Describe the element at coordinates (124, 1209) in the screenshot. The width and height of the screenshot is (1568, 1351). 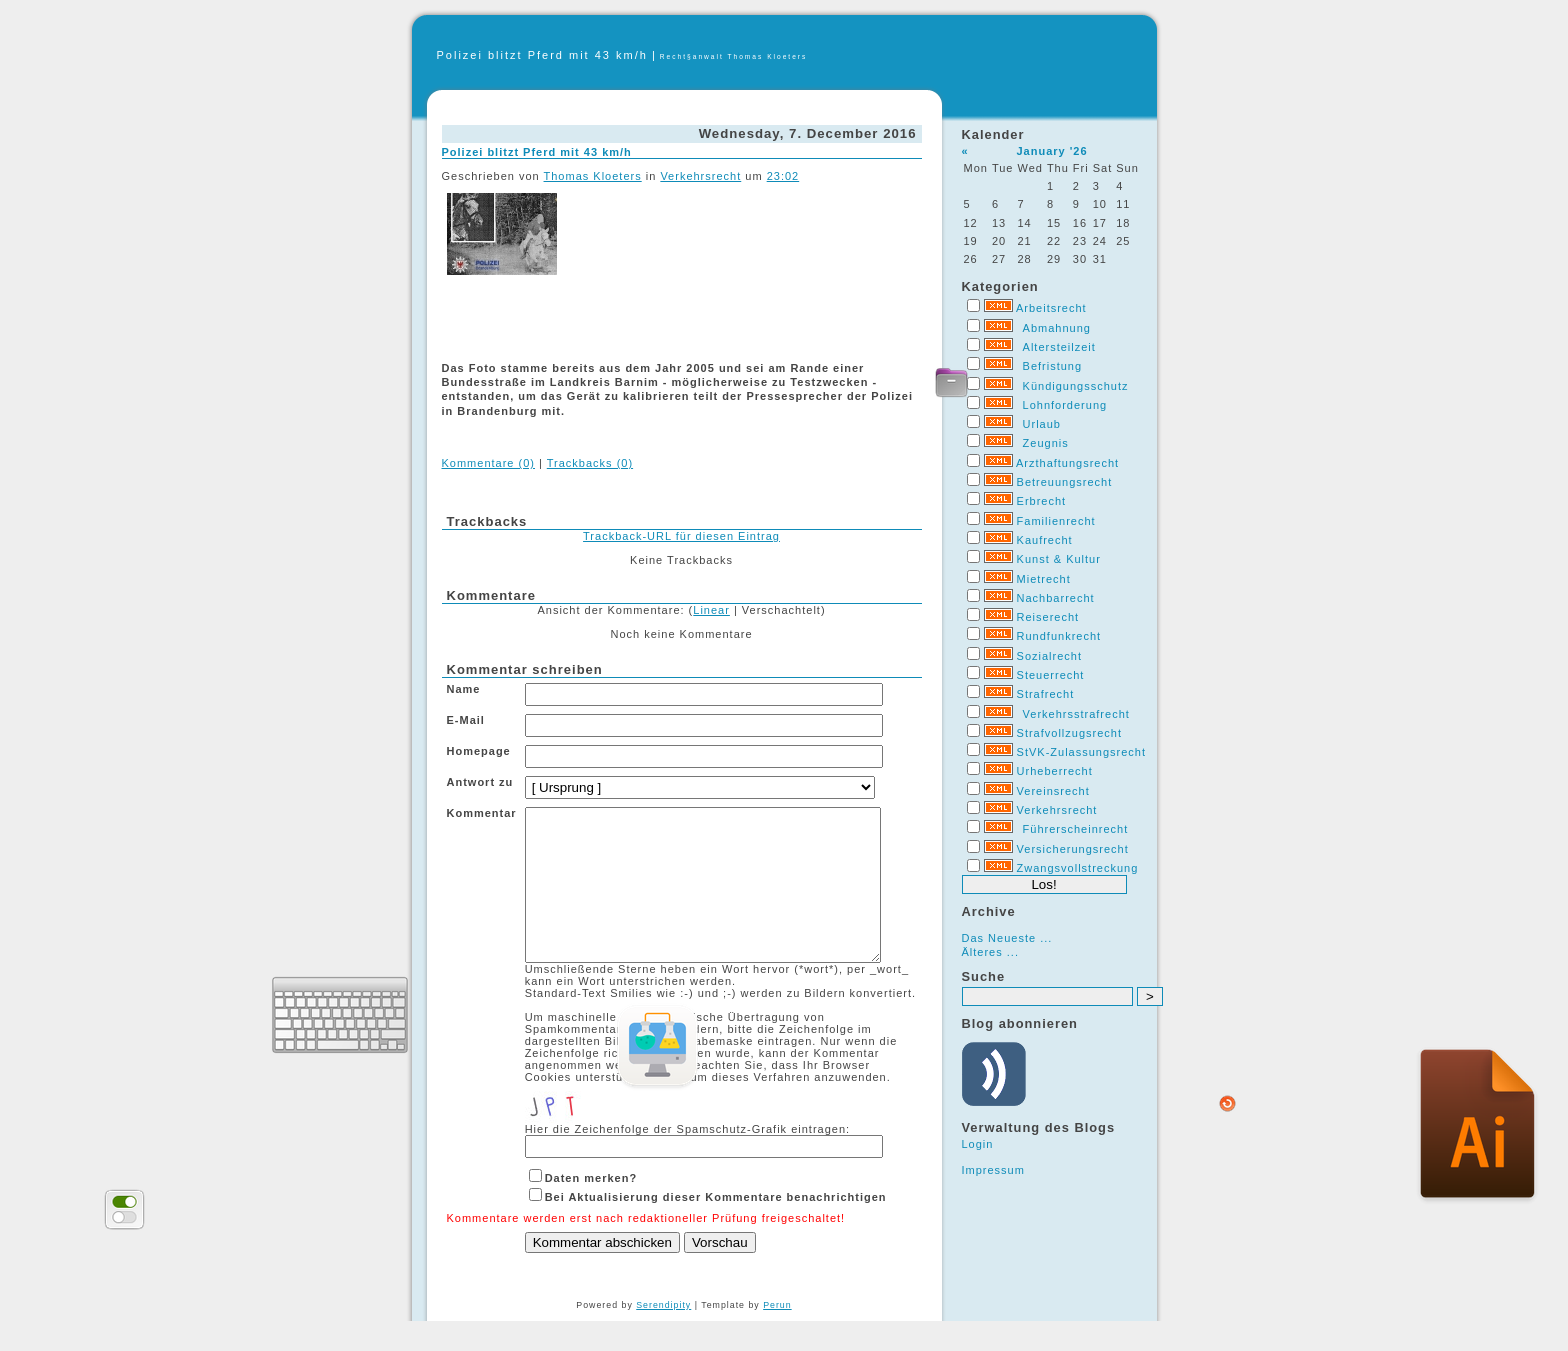
I see `open system tweaks or settings customization` at that location.